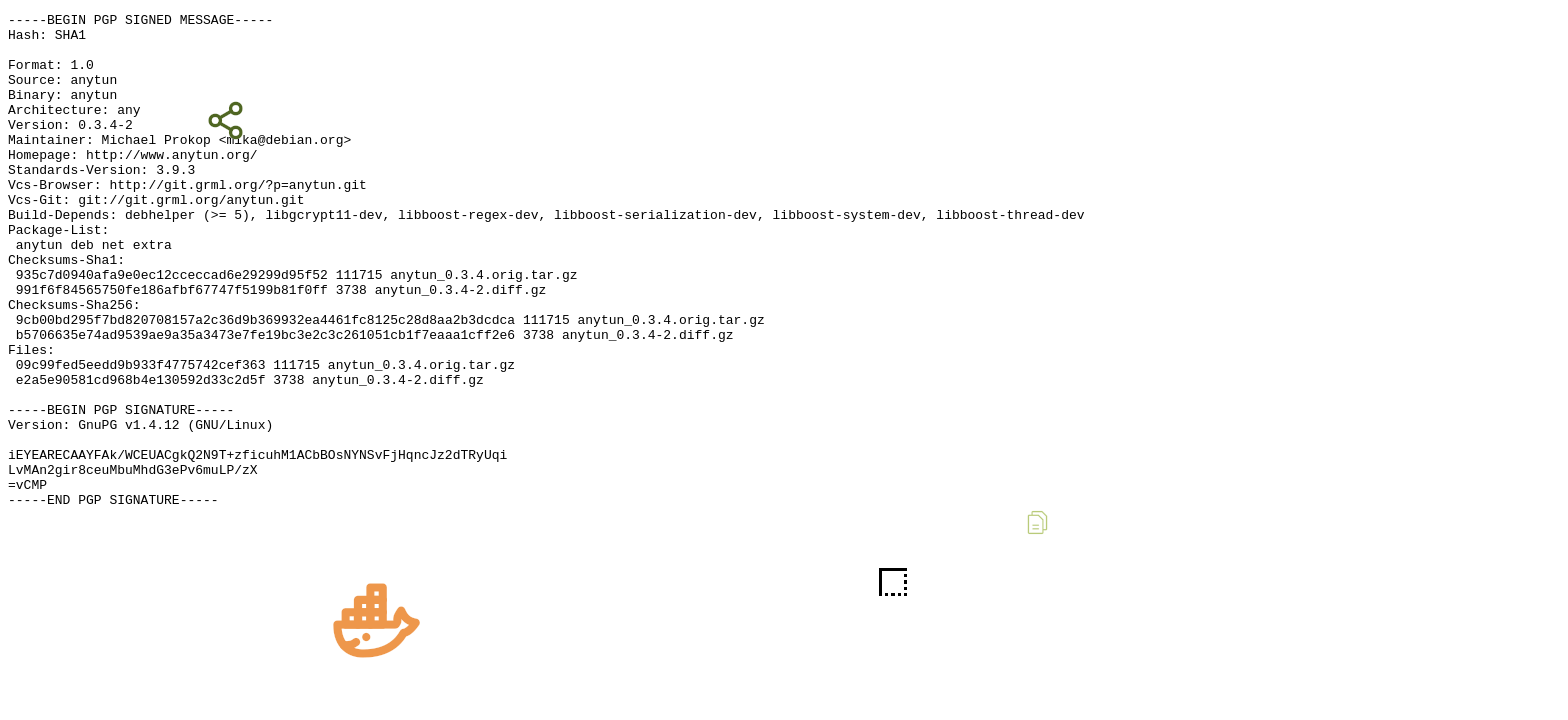 The width and height of the screenshot is (1568, 720). Describe the element at coordinates (374, 620) in the screenshot. I see `docker container management` at that location.